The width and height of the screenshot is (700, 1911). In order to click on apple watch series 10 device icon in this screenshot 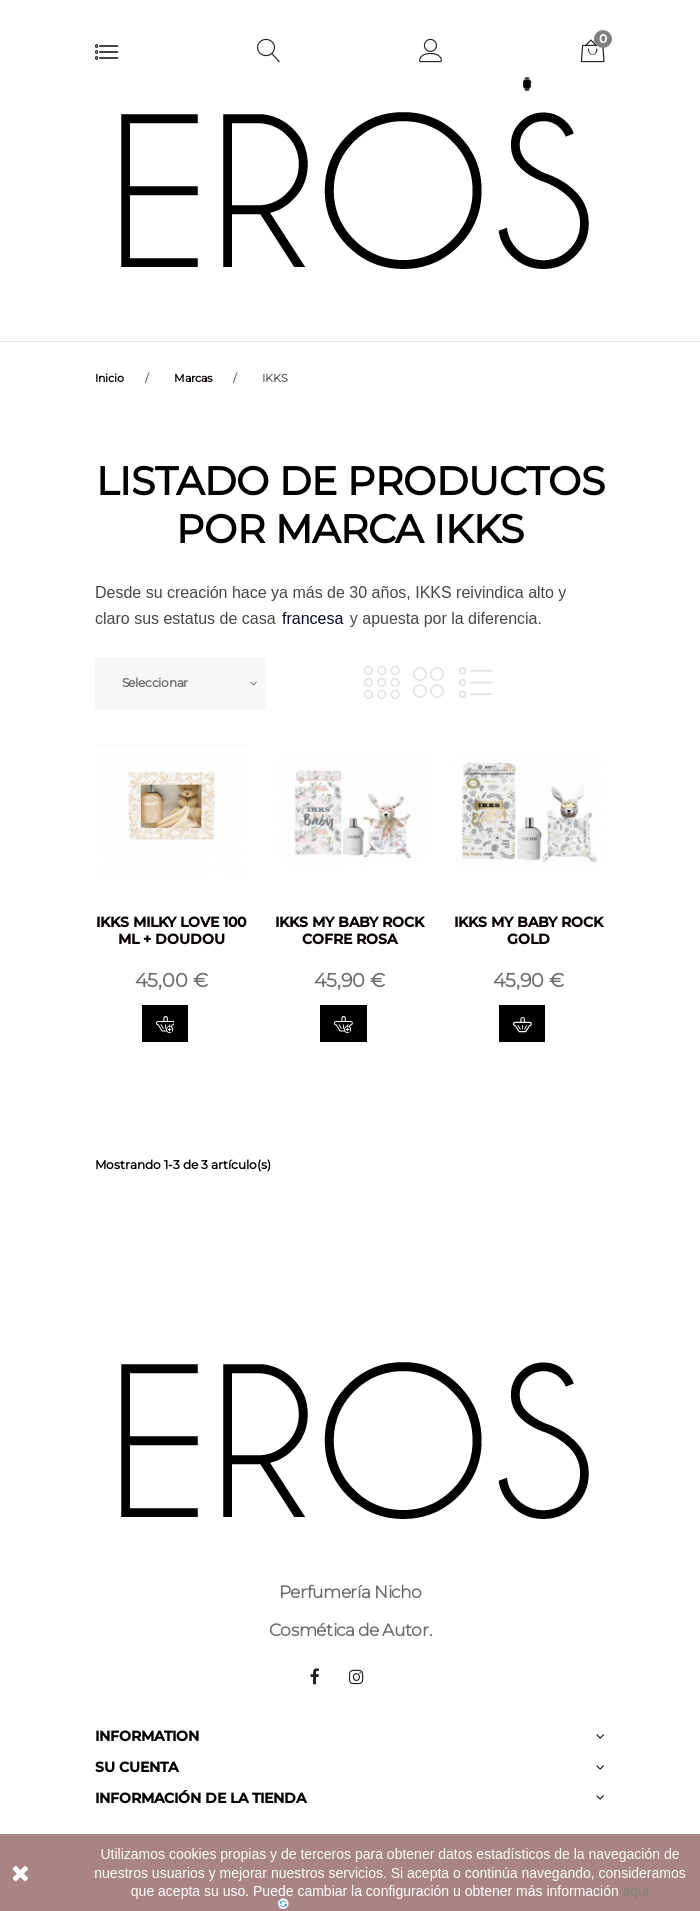, I will do `click(527, 84)`.